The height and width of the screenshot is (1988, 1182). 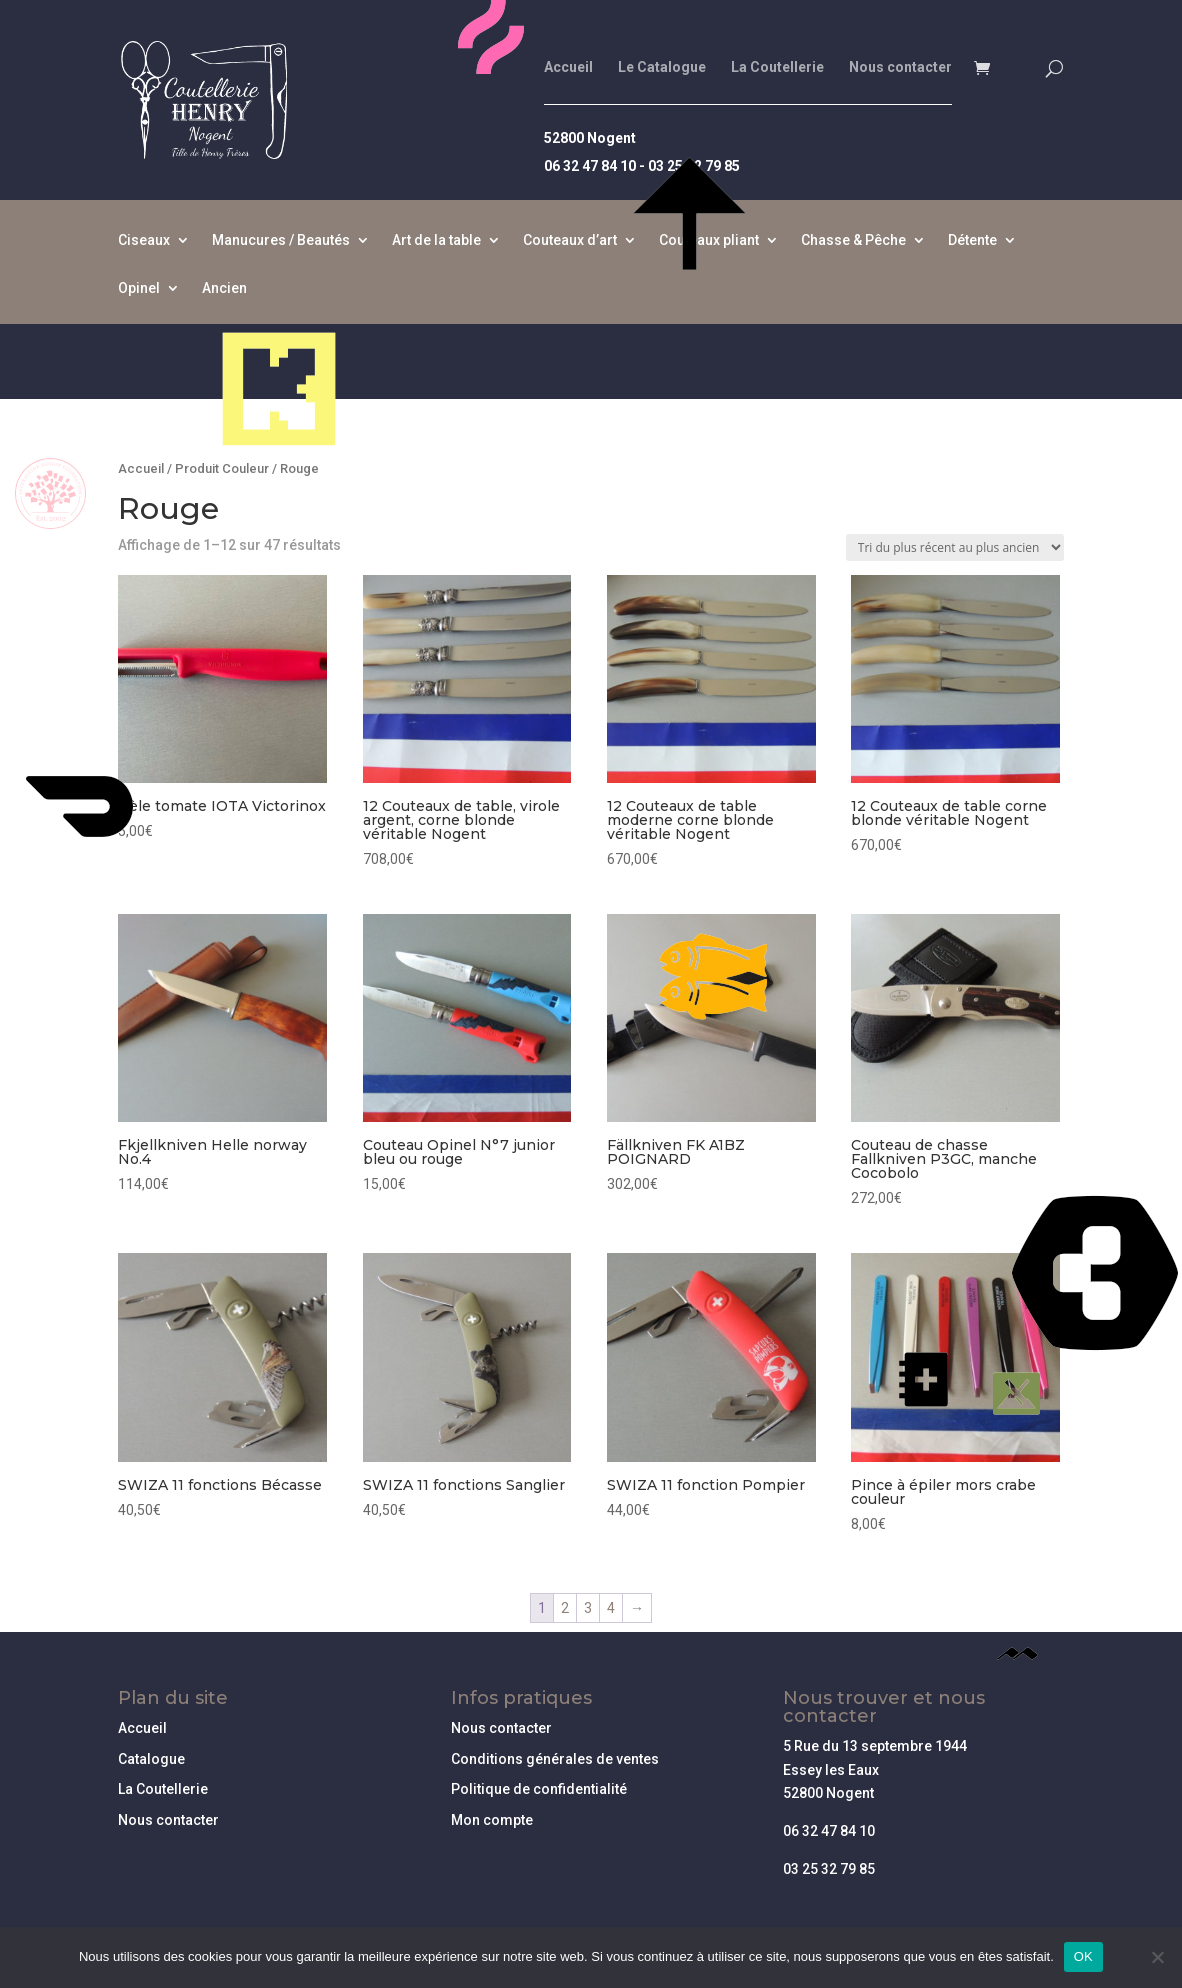 I want to click on cloudron platform logo, so click(x=1095, y=1273).